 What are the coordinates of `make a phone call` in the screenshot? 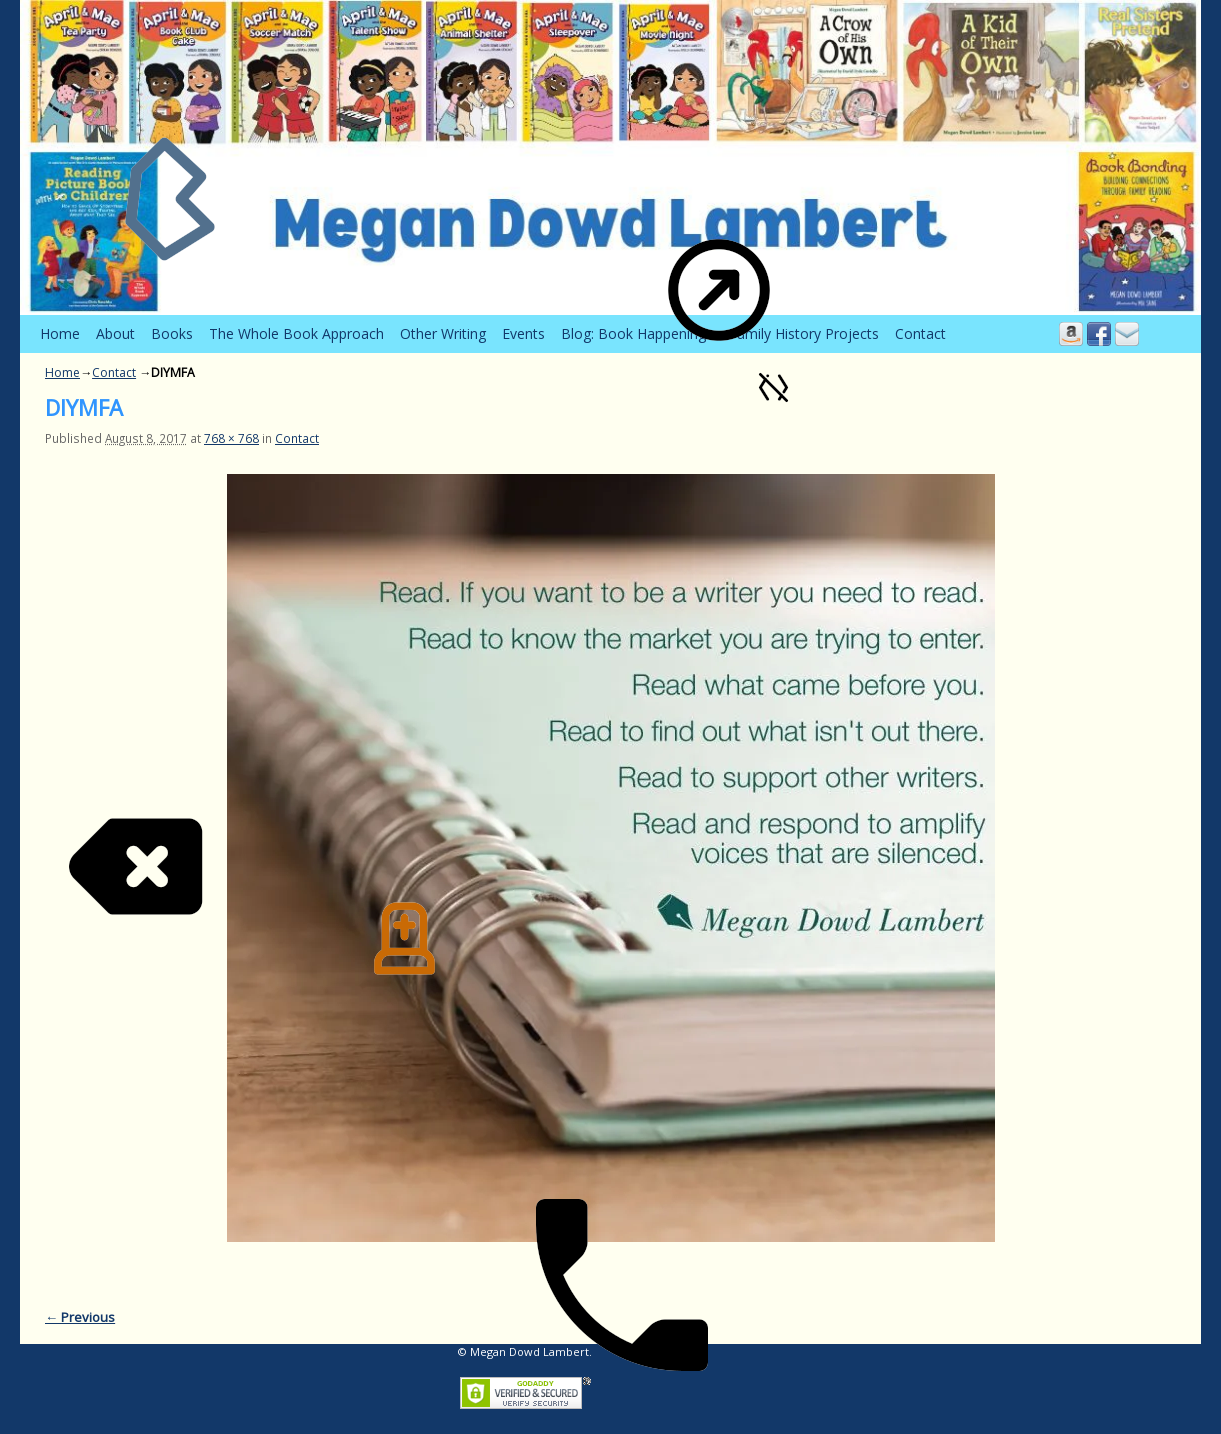 It's located at (622, 1285).